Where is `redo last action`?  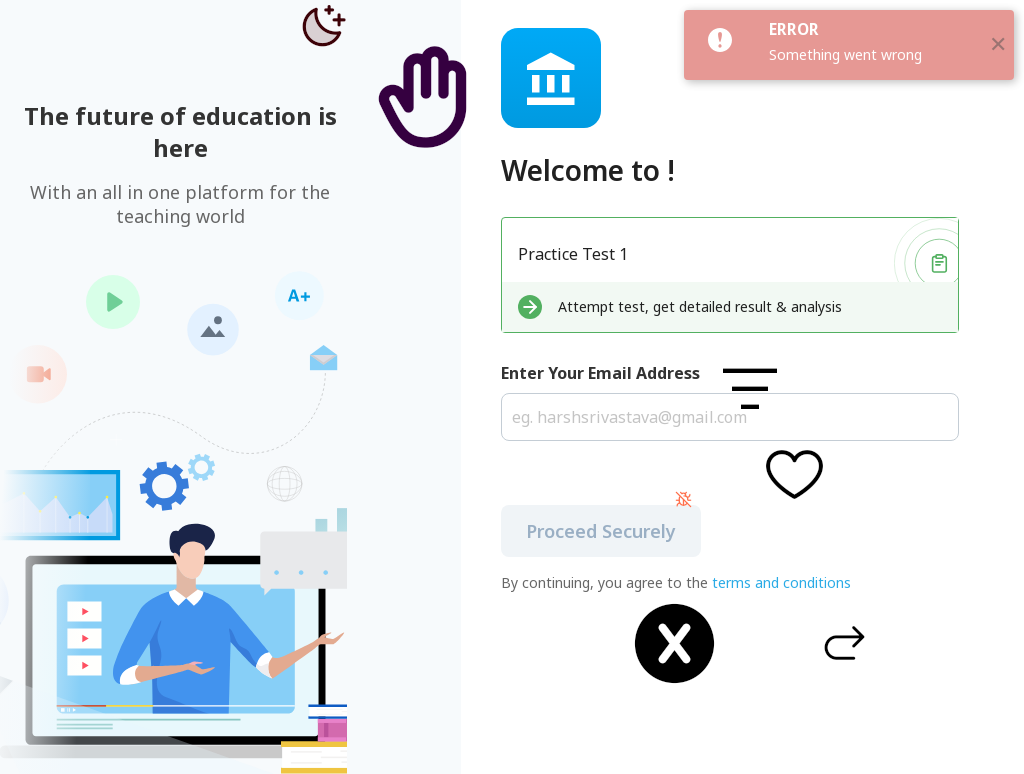
redo last action is located at coordinates (844, 644).